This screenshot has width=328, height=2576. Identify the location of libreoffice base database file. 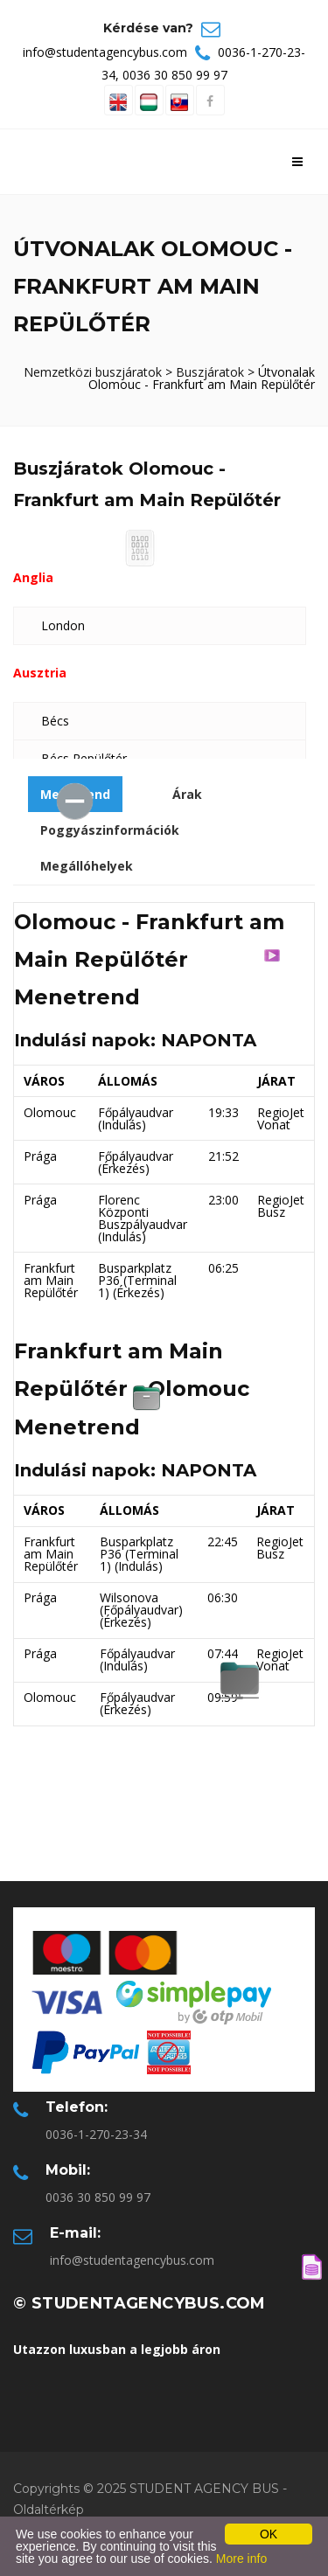
(311, 2267).